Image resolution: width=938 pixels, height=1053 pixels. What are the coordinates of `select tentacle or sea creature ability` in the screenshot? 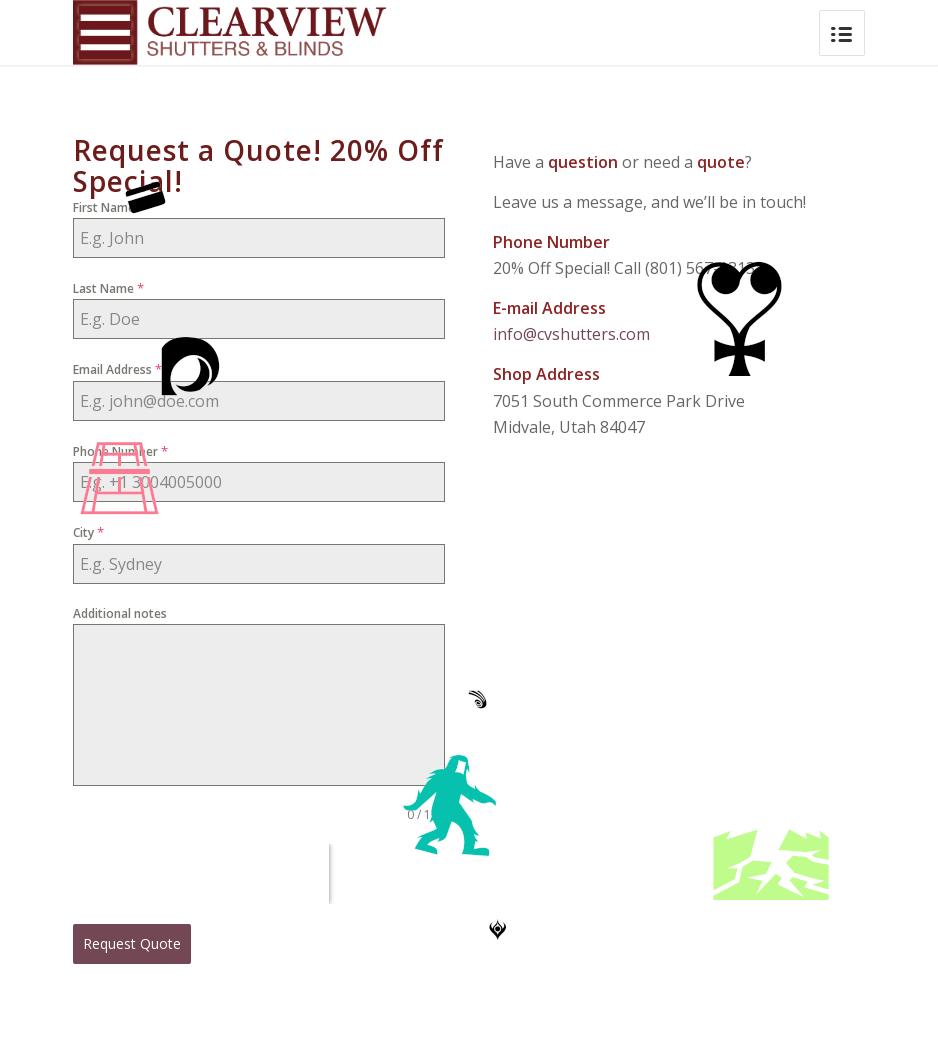 It's located at (190, 365).